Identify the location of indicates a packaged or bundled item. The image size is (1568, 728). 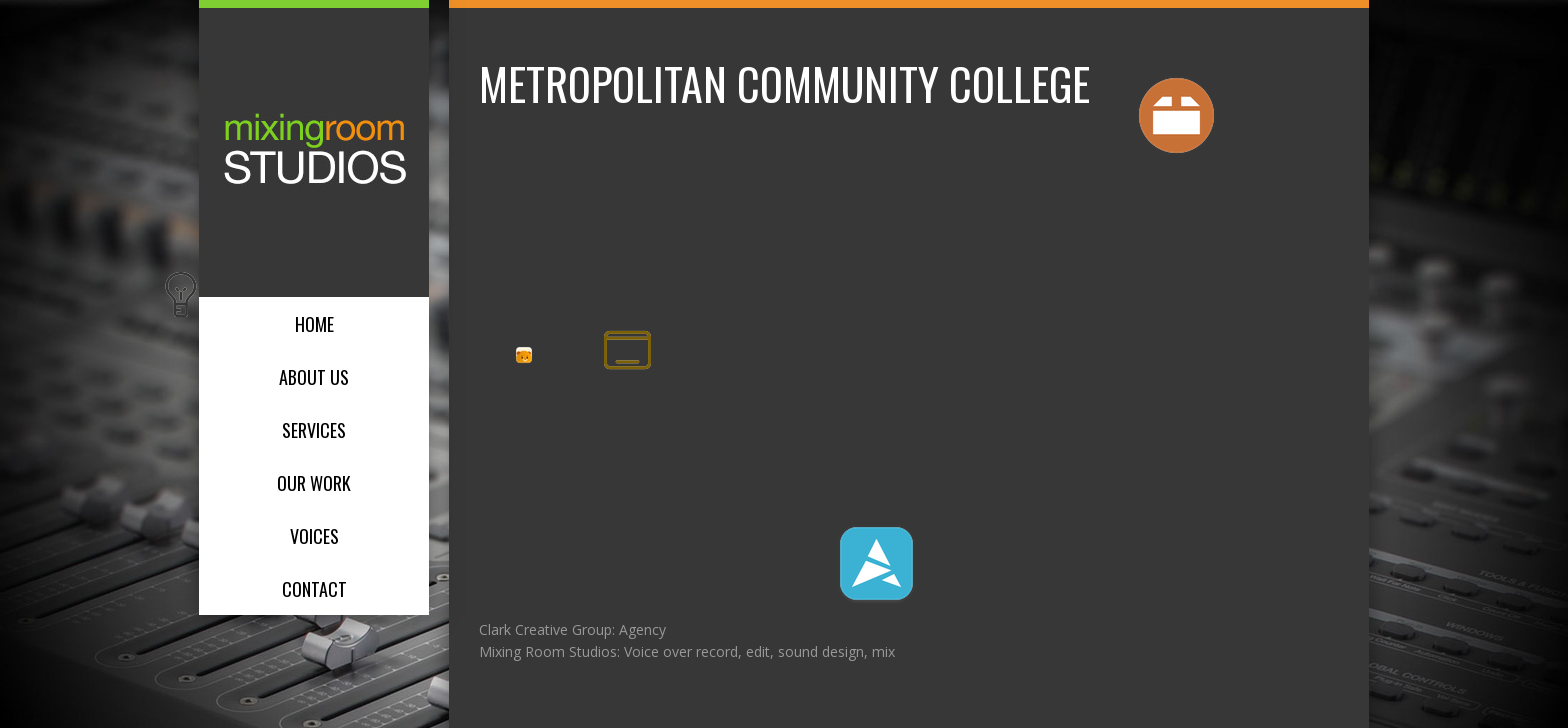
(1176, 115).